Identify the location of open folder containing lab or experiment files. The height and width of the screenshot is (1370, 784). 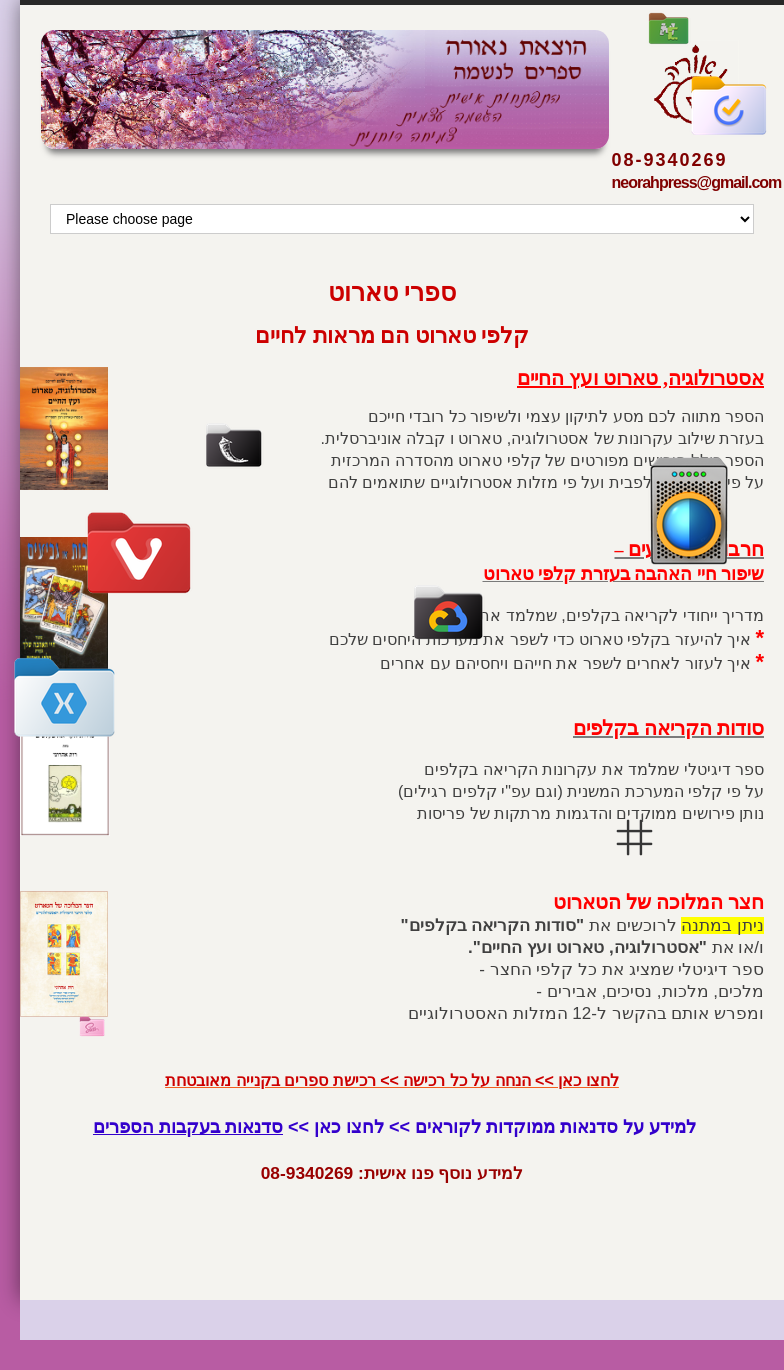
(233, 446).